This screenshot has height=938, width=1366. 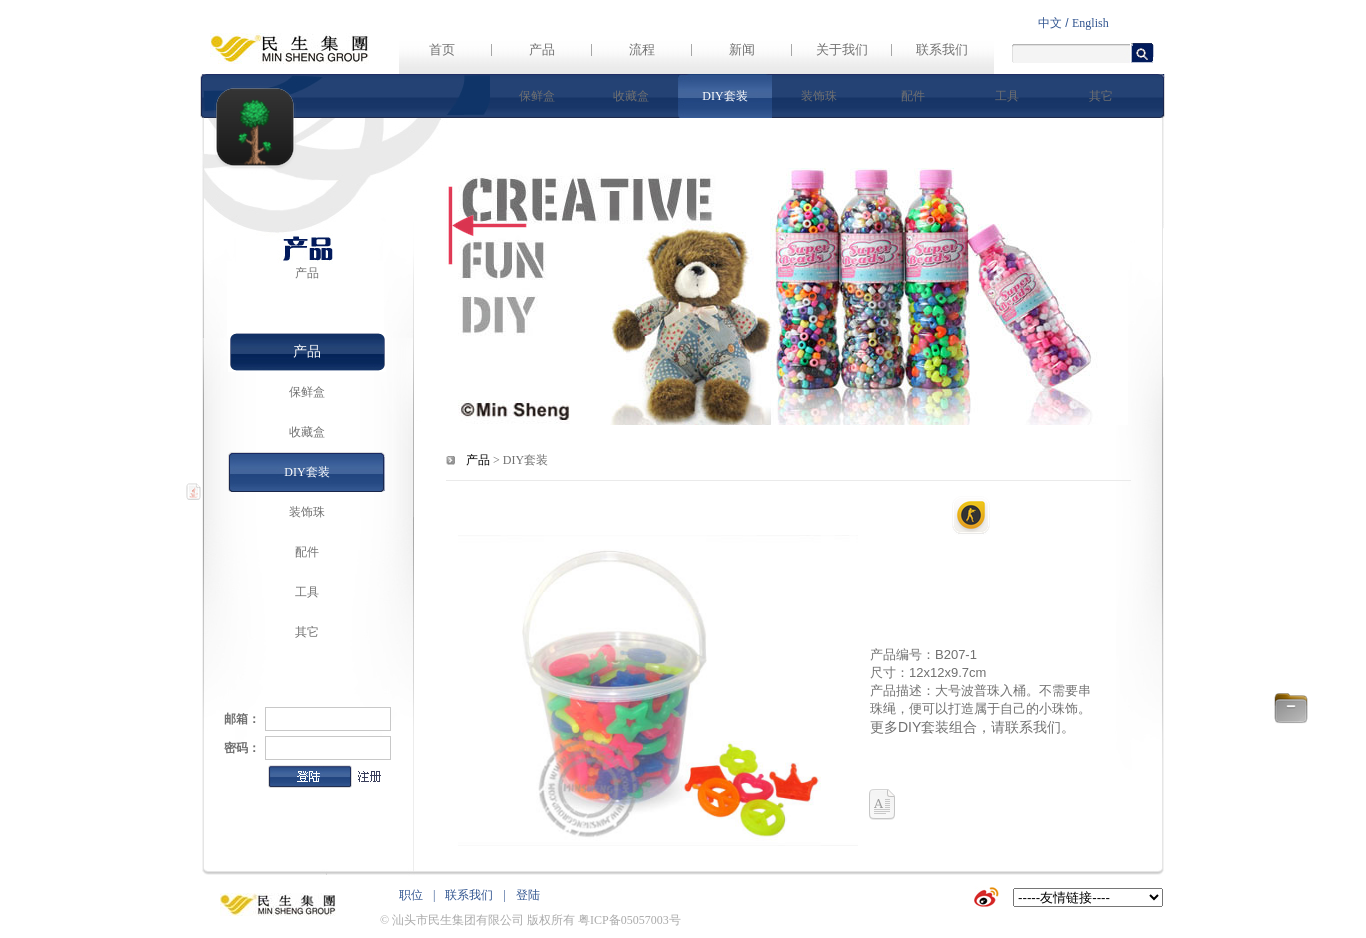 What do you see at coordinates (255, 127) in the screenshot?
I see `launch Terraria game` at bounding box center [255, 127].